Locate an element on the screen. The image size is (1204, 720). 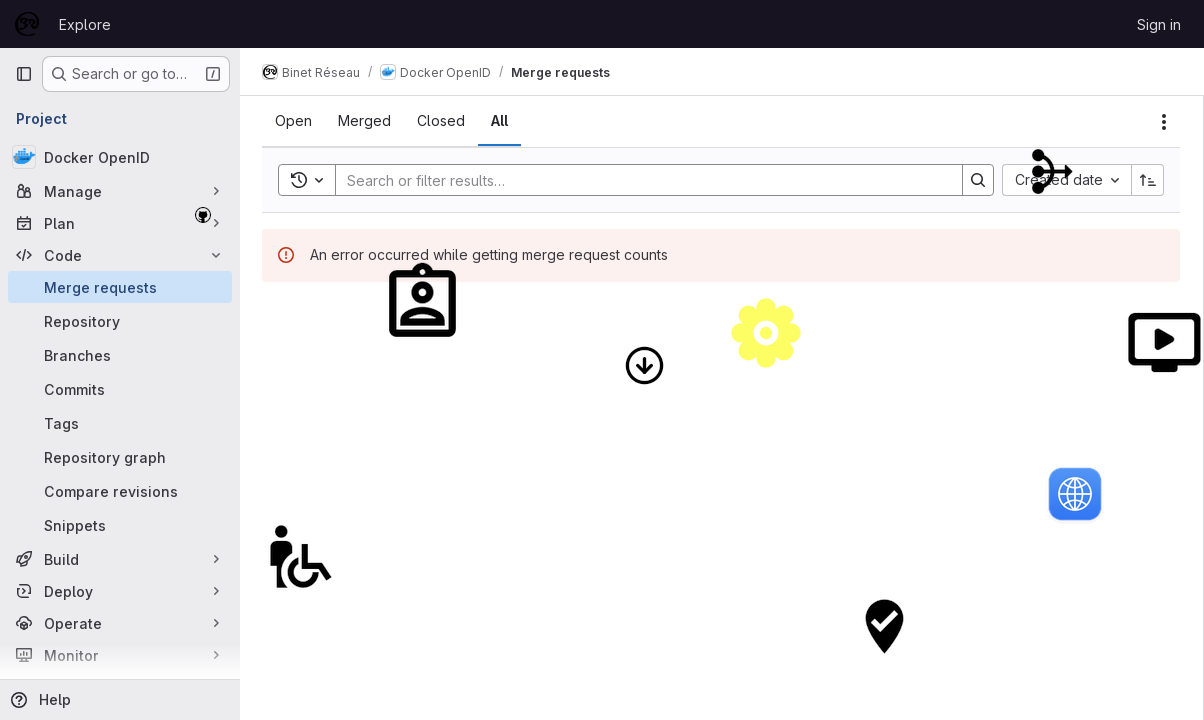
view assigned user profile is located at coordinates (422, 303).